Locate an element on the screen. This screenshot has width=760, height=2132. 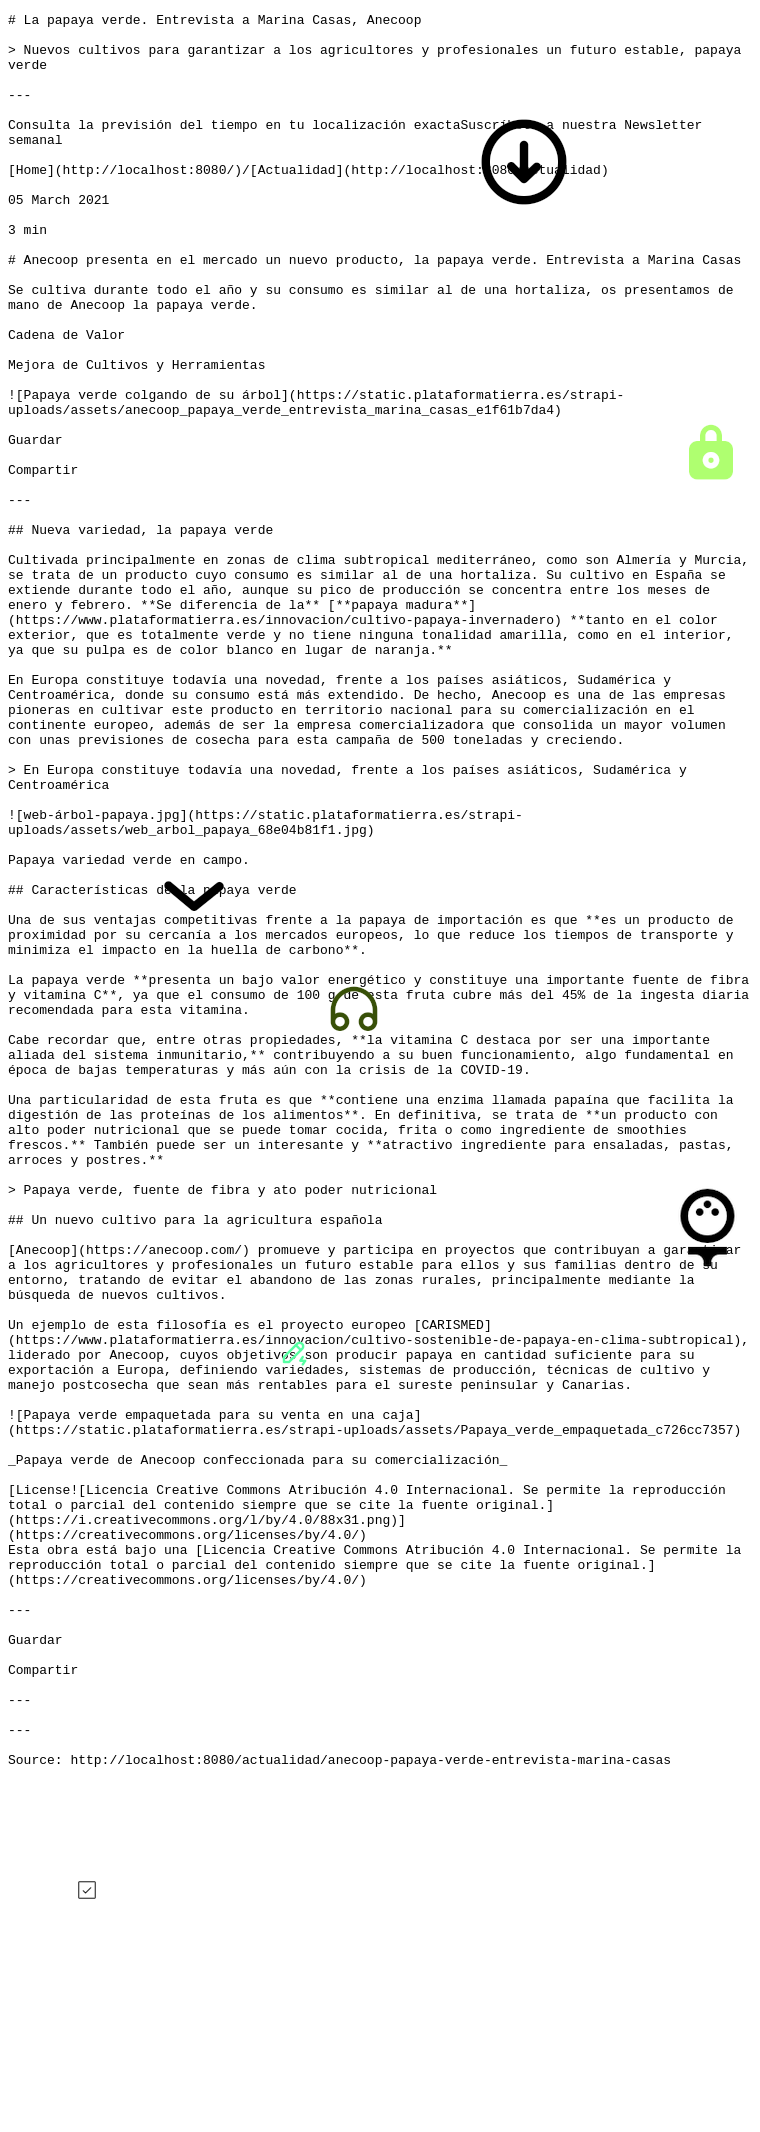
quick edit or instant editing mode is located at coordinates (294, 1352).